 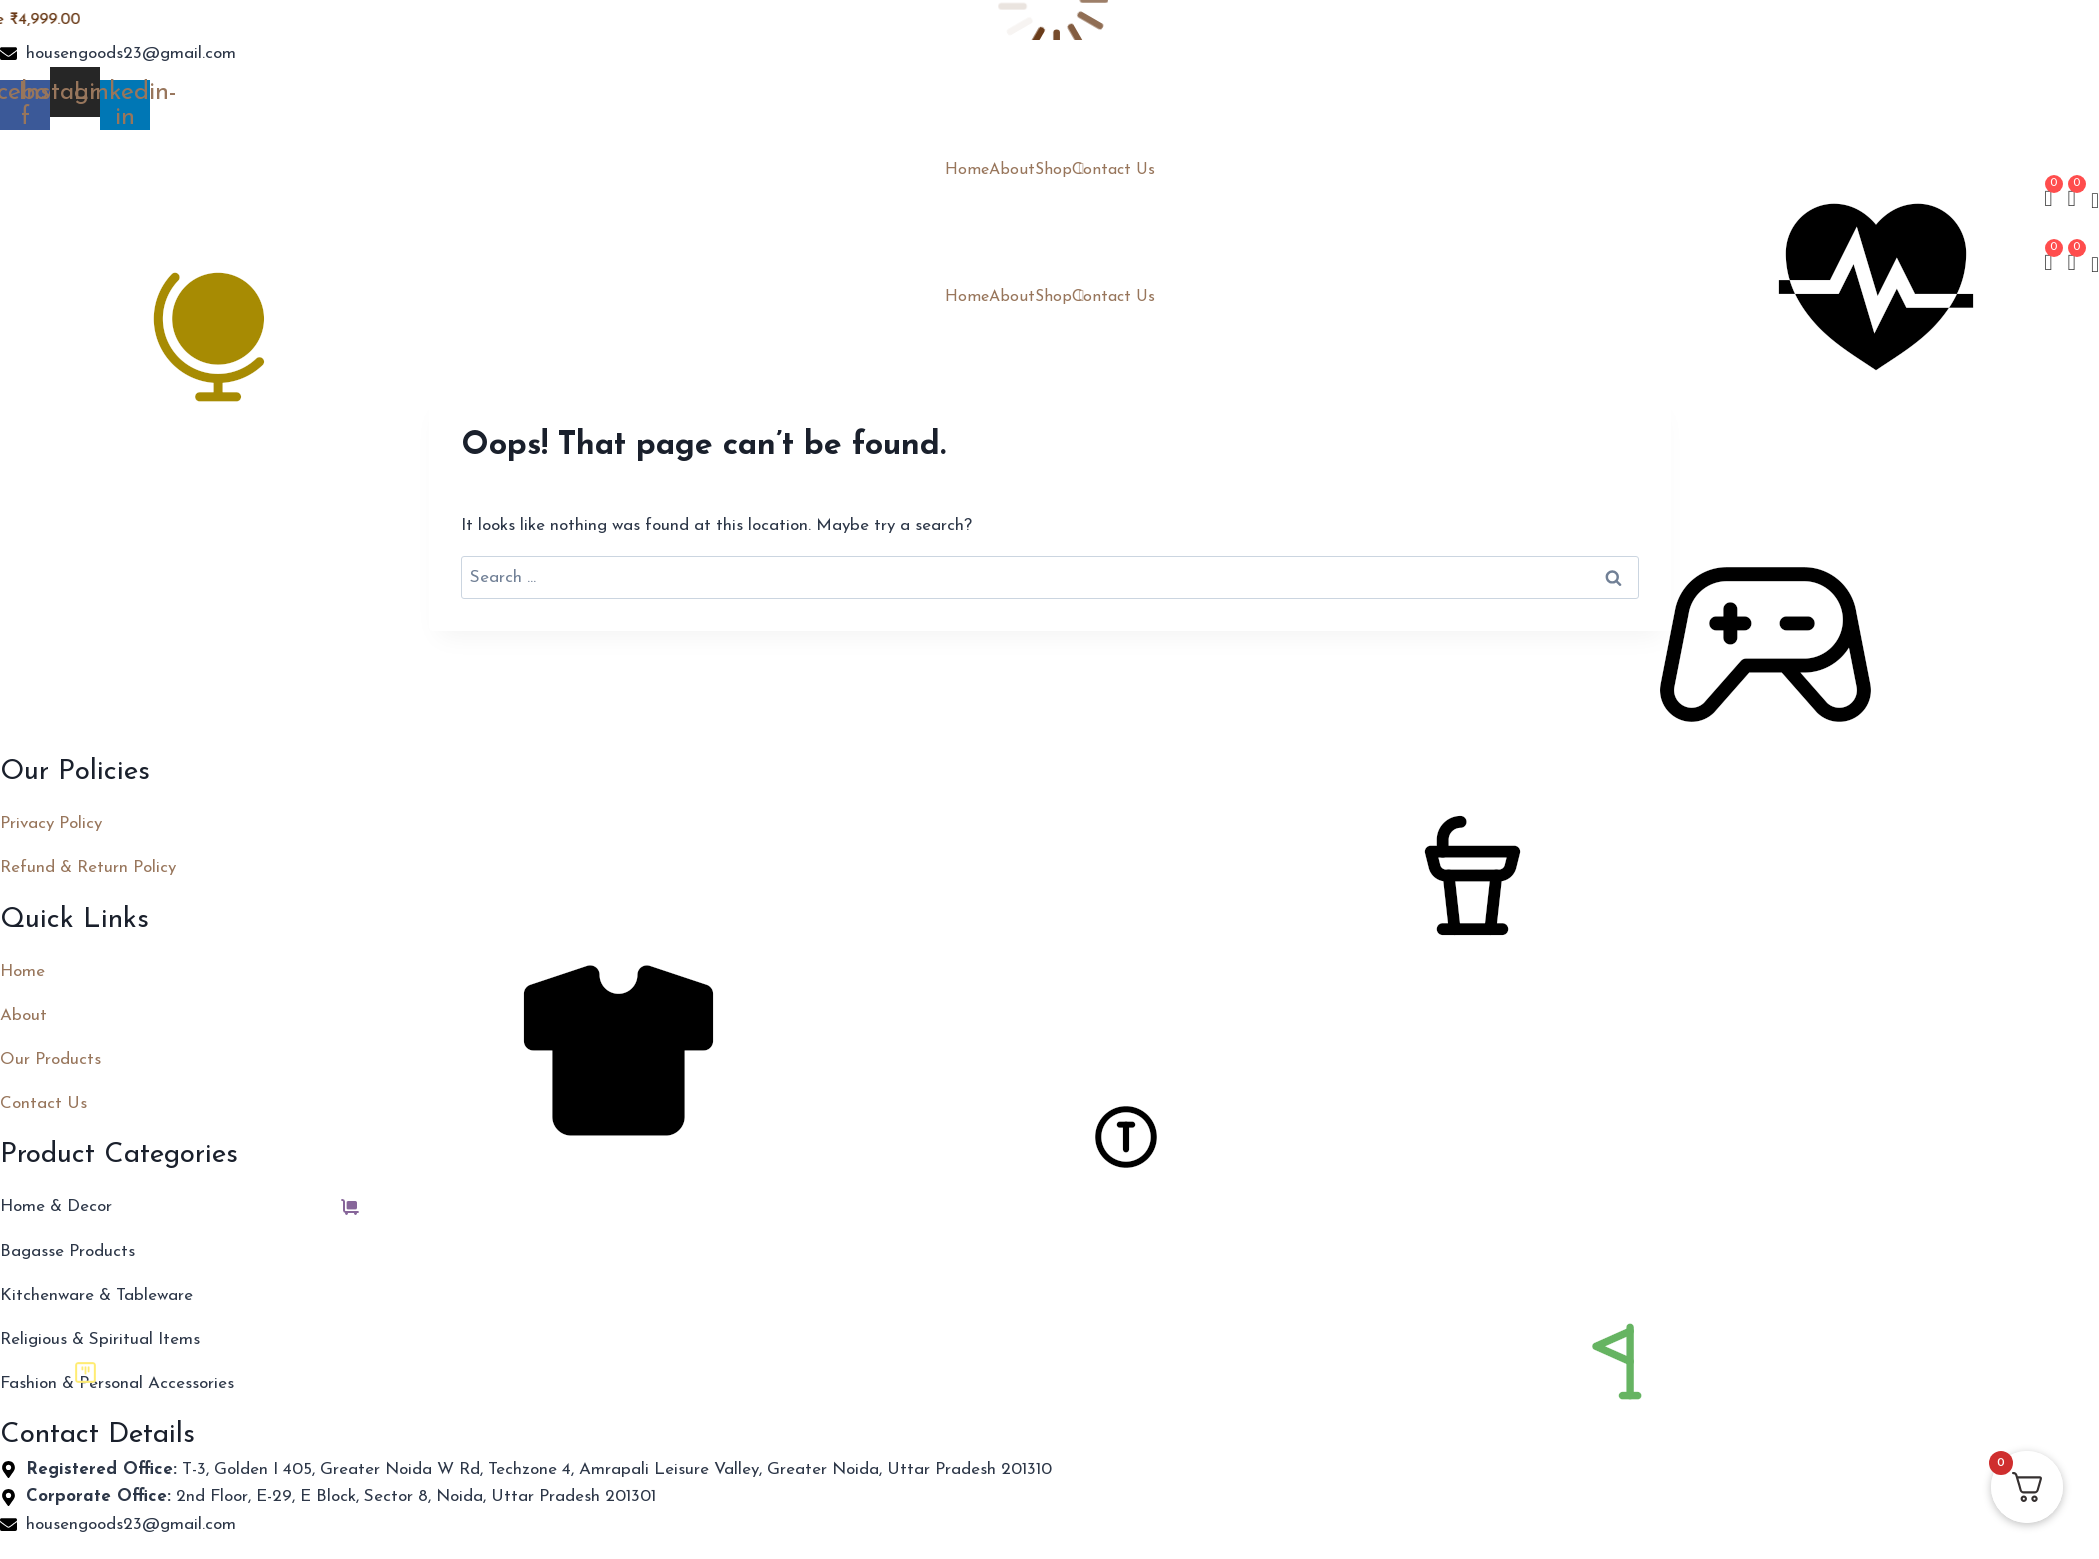 What do you see at coordinates (1622, 1361) in the screenshot?
I see `mark or flag an important item` at bounding box center [1622, 1361].